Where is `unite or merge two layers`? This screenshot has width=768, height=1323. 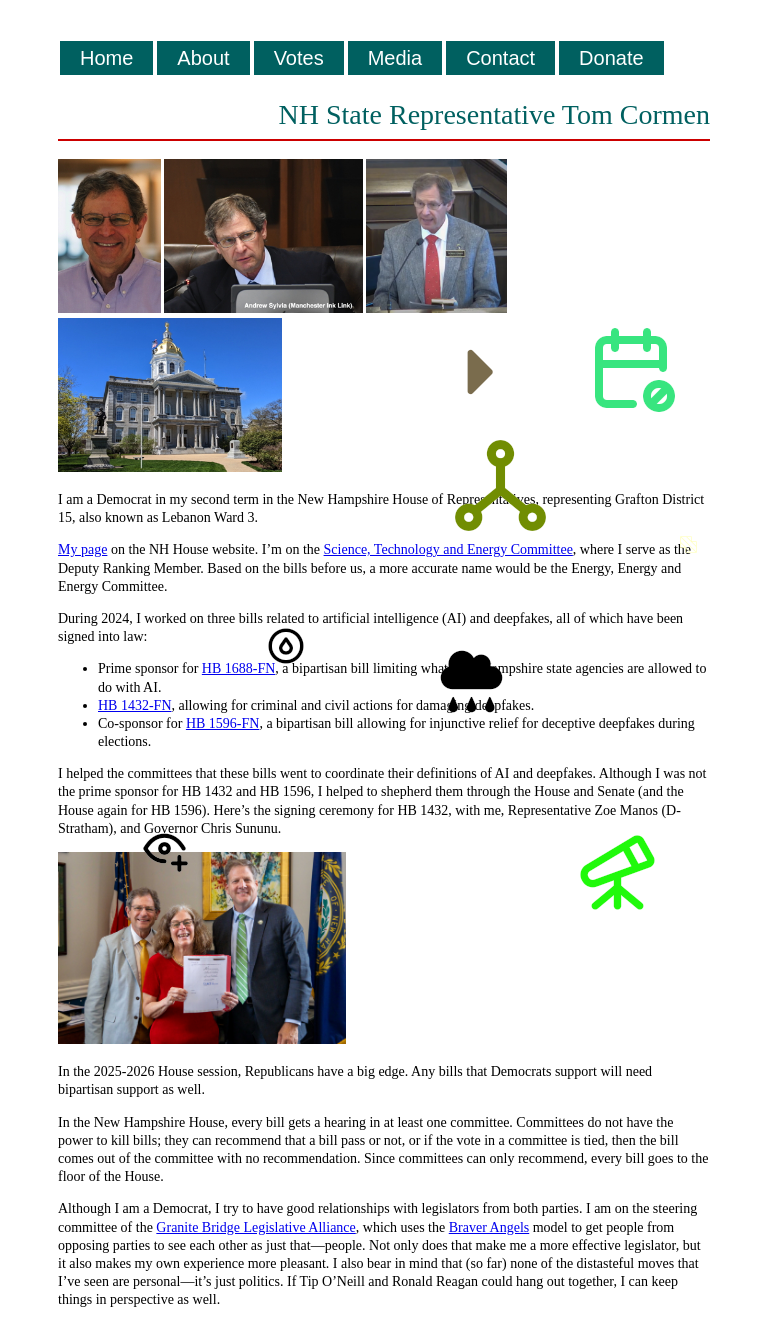 unite or merge two layers is located at coordinates (688, 544).